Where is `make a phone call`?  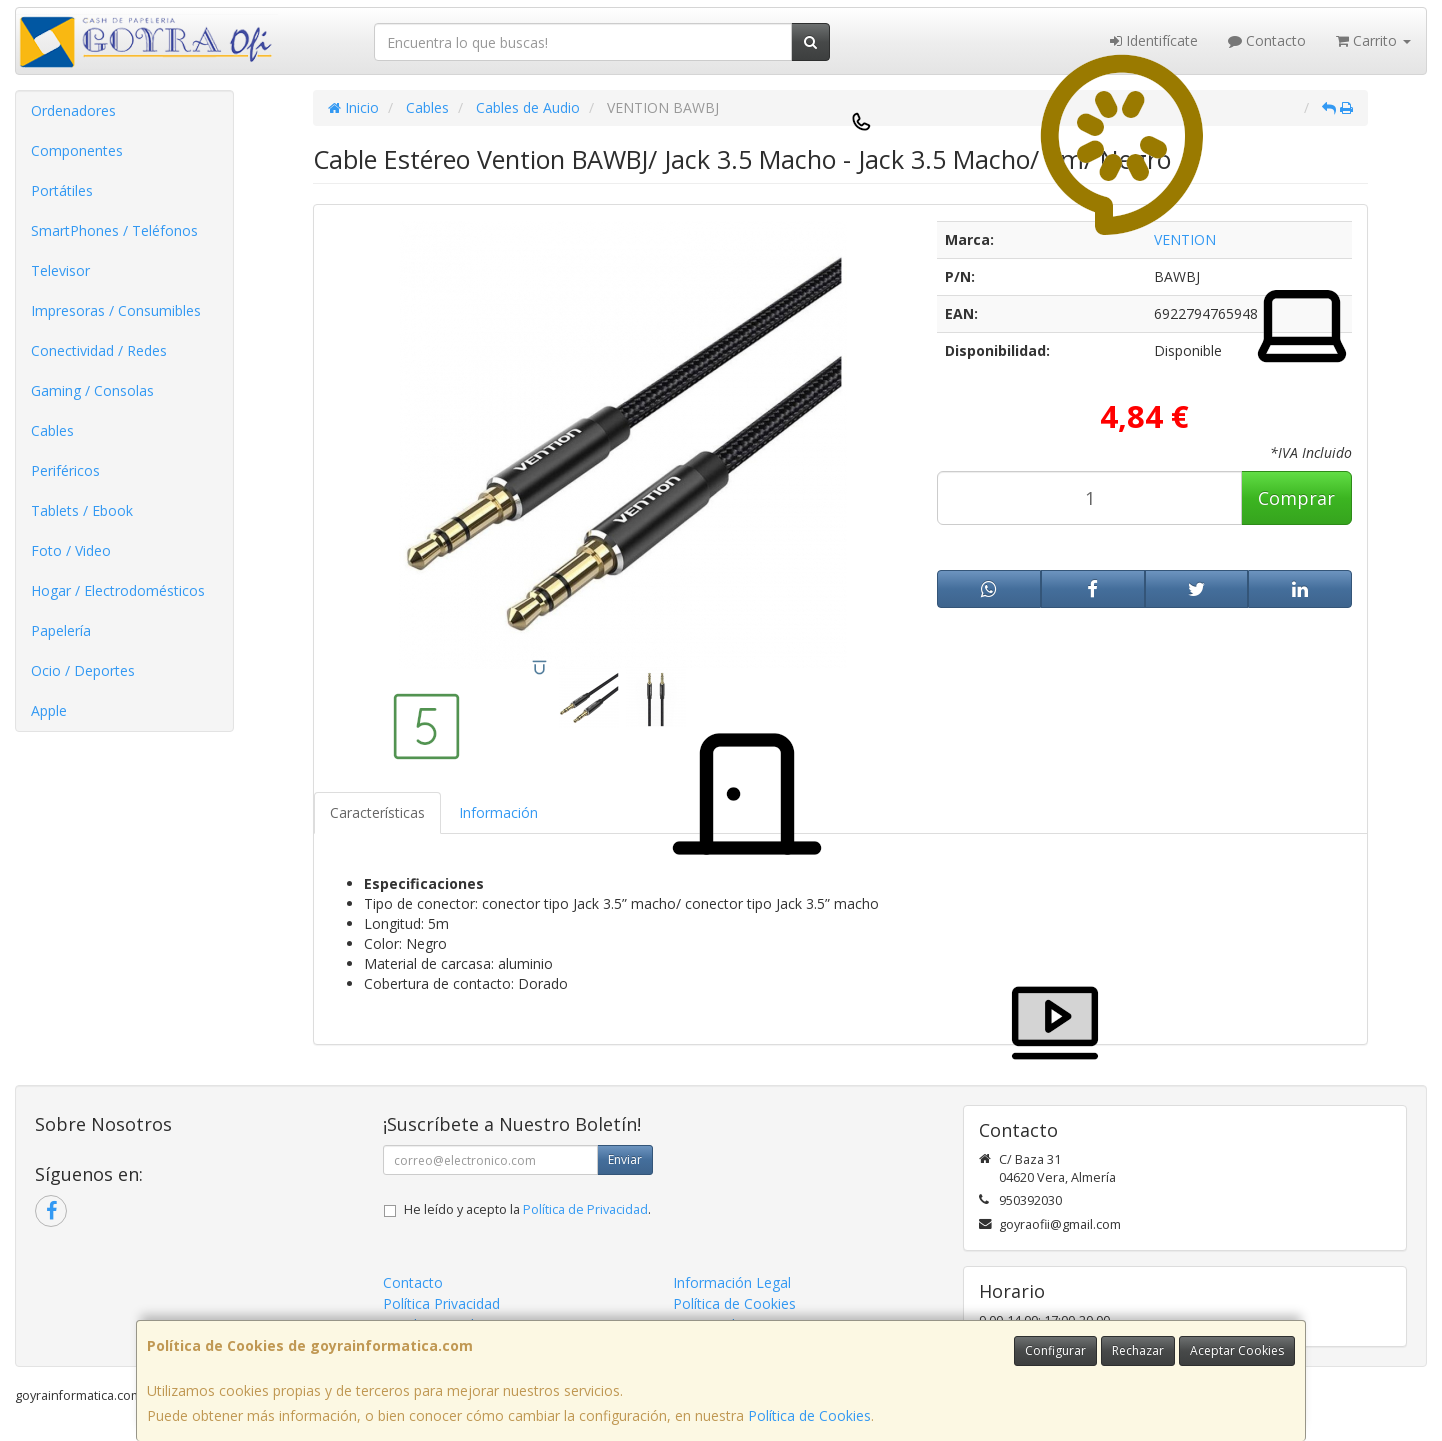 make a phone call is located at coordinates (861, 122).